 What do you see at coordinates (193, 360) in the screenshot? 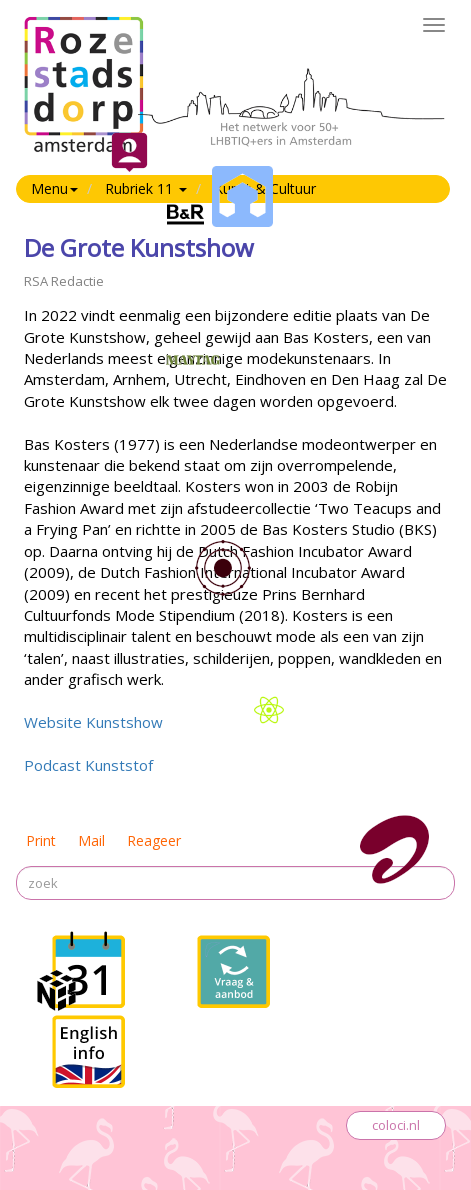
I see `maytag brand logo` at bounding box center [193, 360].